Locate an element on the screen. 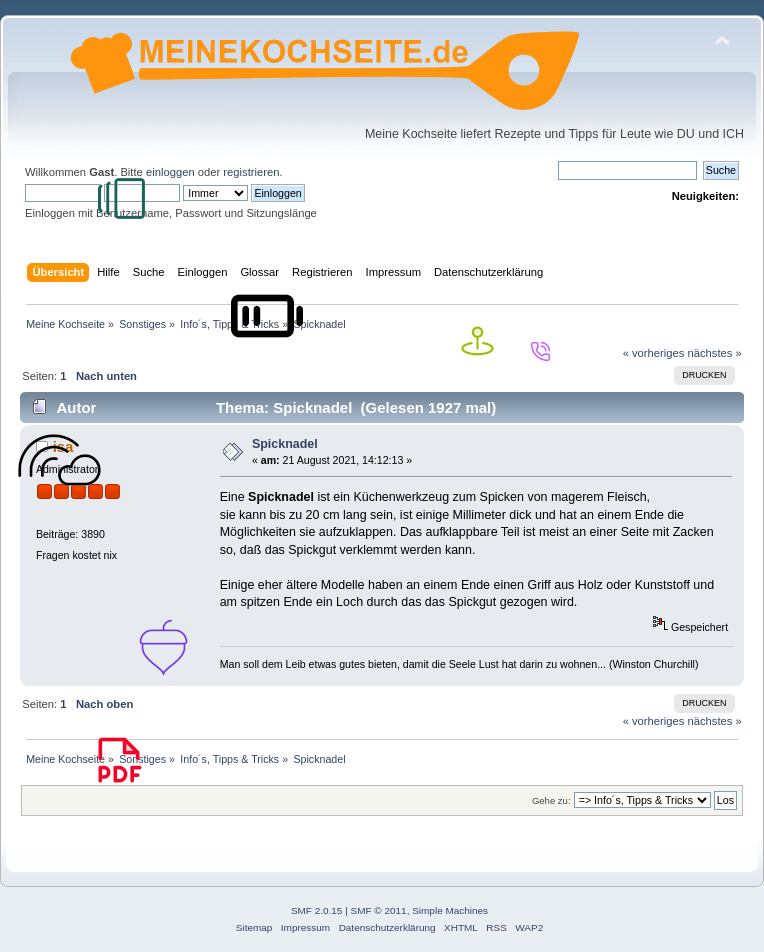 This screenshot has height=952, width=764. nature or outdoors category indicator is located at coordinates (163, 647).